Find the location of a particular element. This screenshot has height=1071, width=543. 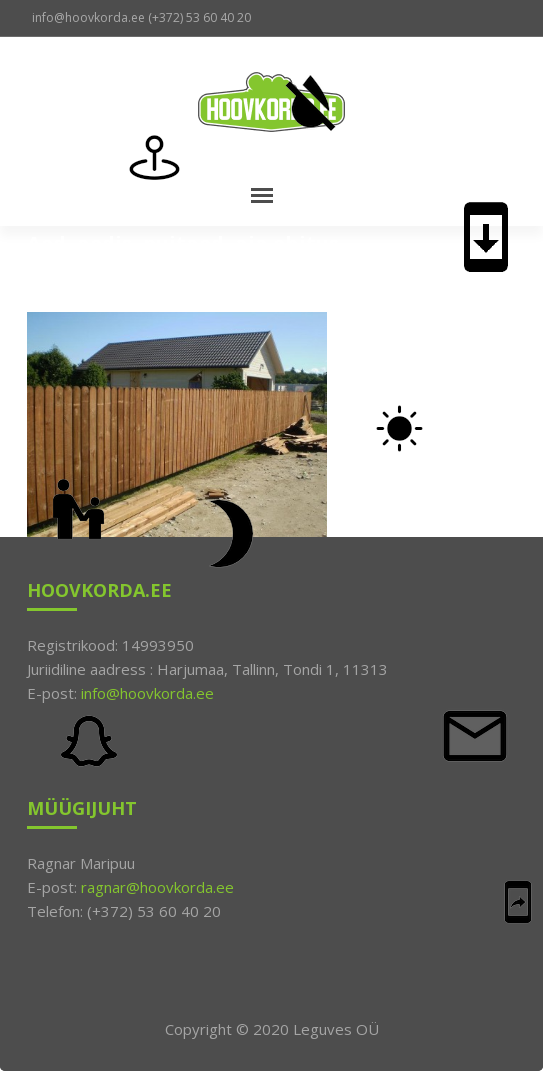

download a system update to your device is located at coordinates (486, 237).